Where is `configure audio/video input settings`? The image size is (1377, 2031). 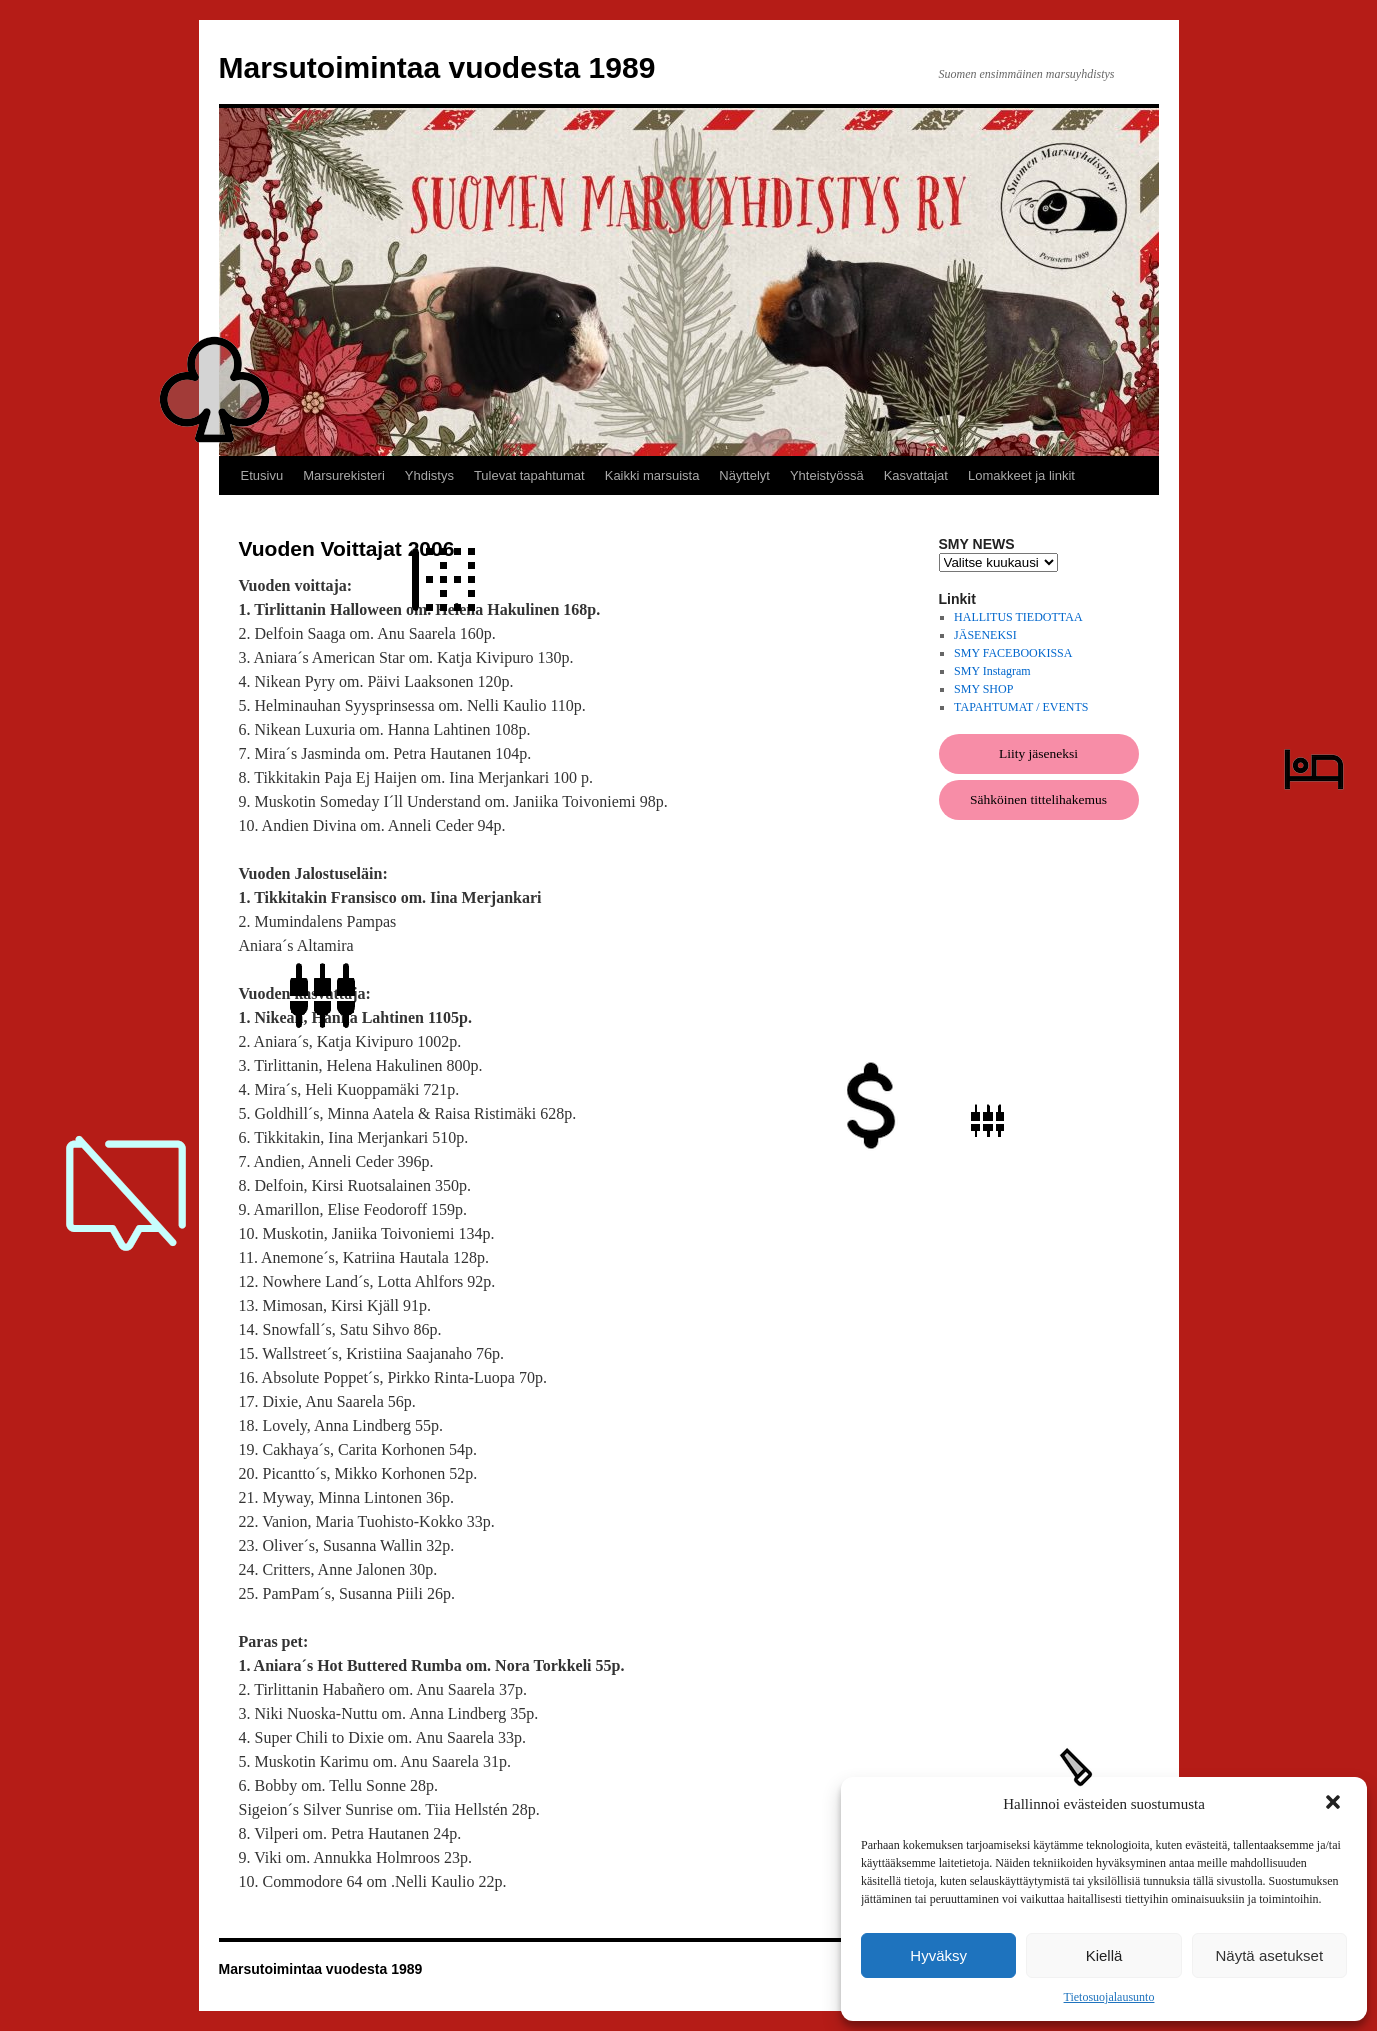
configure audio/video input settings is located at coordinates (322, 995).